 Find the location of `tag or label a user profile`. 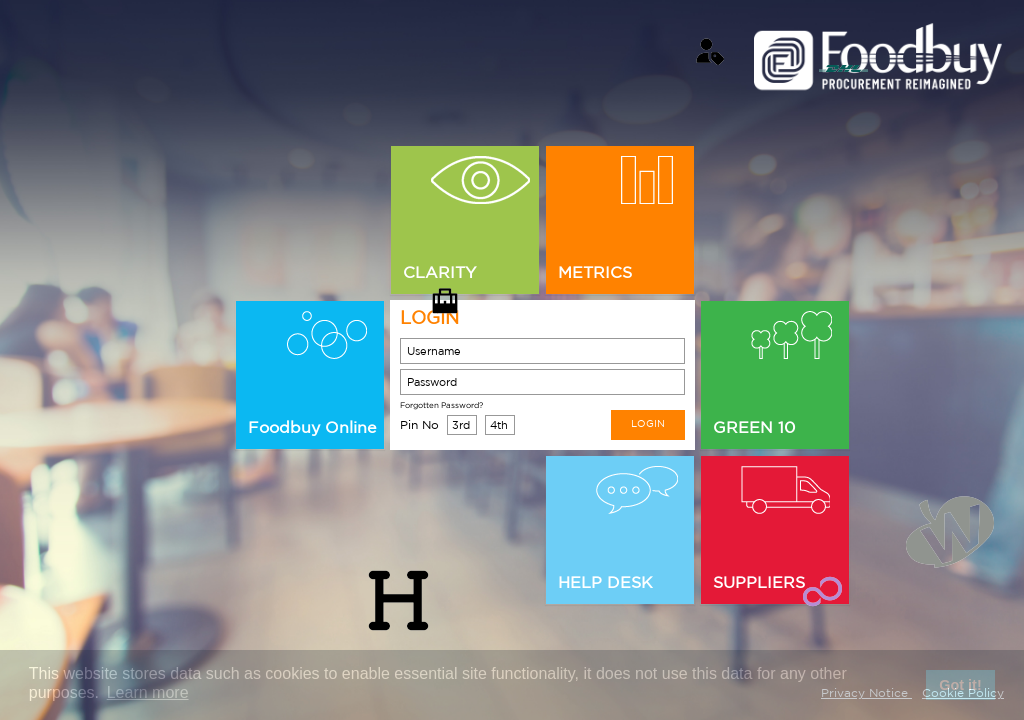

tag or label a user profile is located at coordinates (709, 50).